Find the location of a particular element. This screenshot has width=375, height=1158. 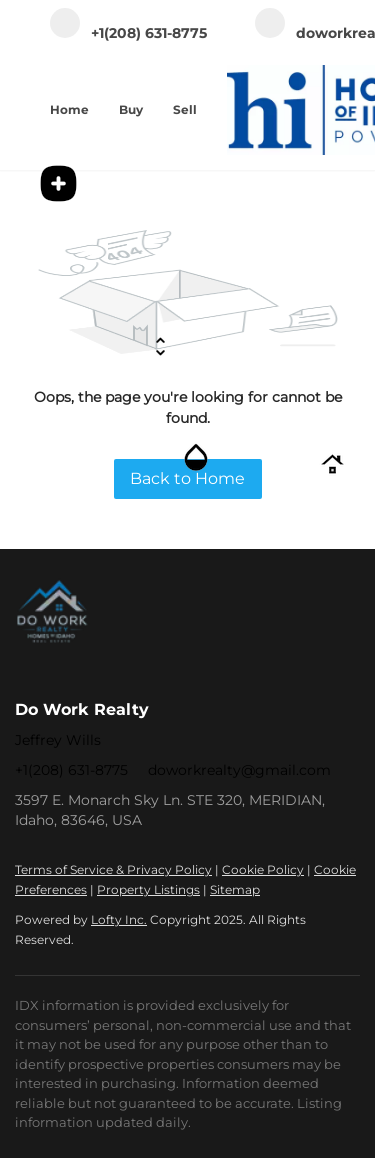

add a new item is located at coordinates (58, 183).